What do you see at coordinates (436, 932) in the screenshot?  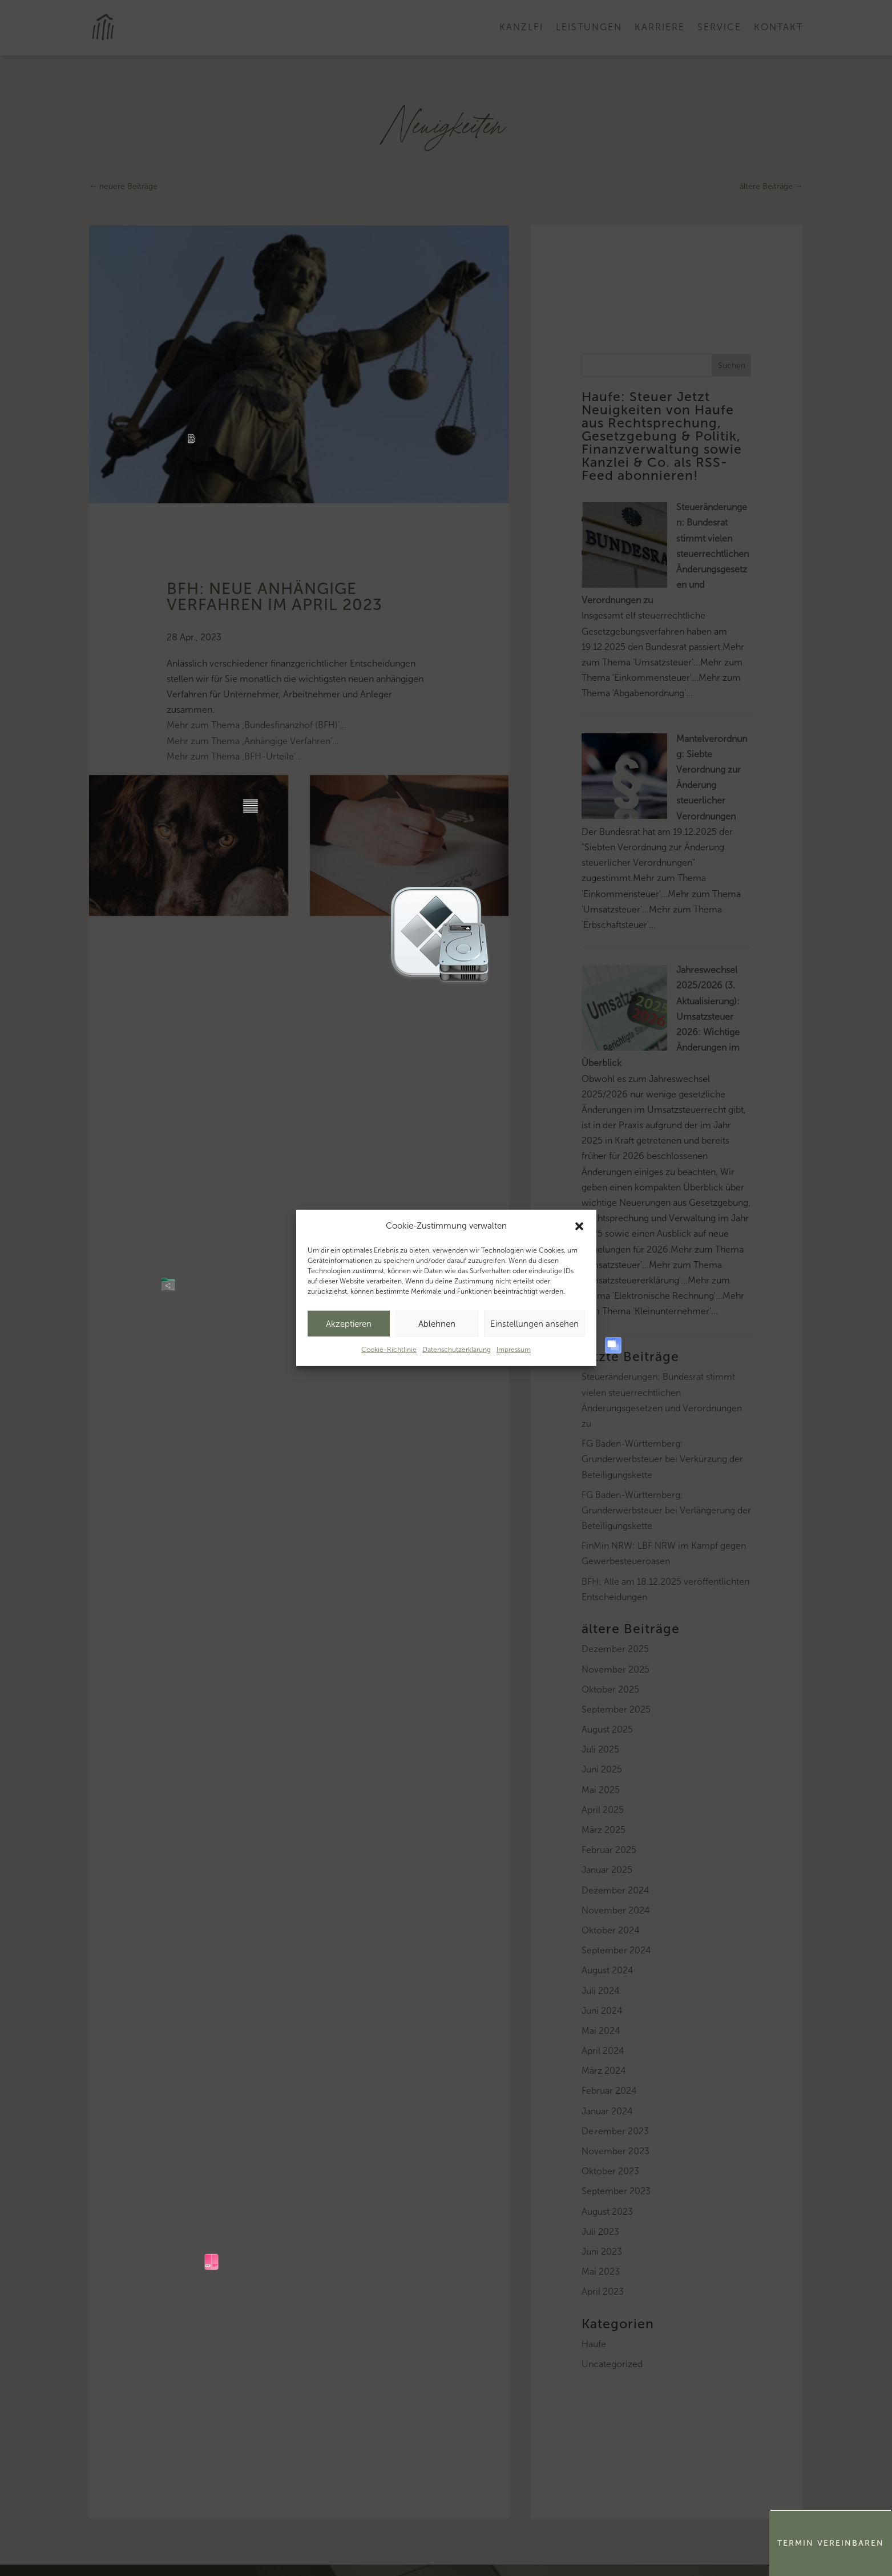 I see `launch boot camp assistant to install windows on your mac` at bounding box center [436, 932].